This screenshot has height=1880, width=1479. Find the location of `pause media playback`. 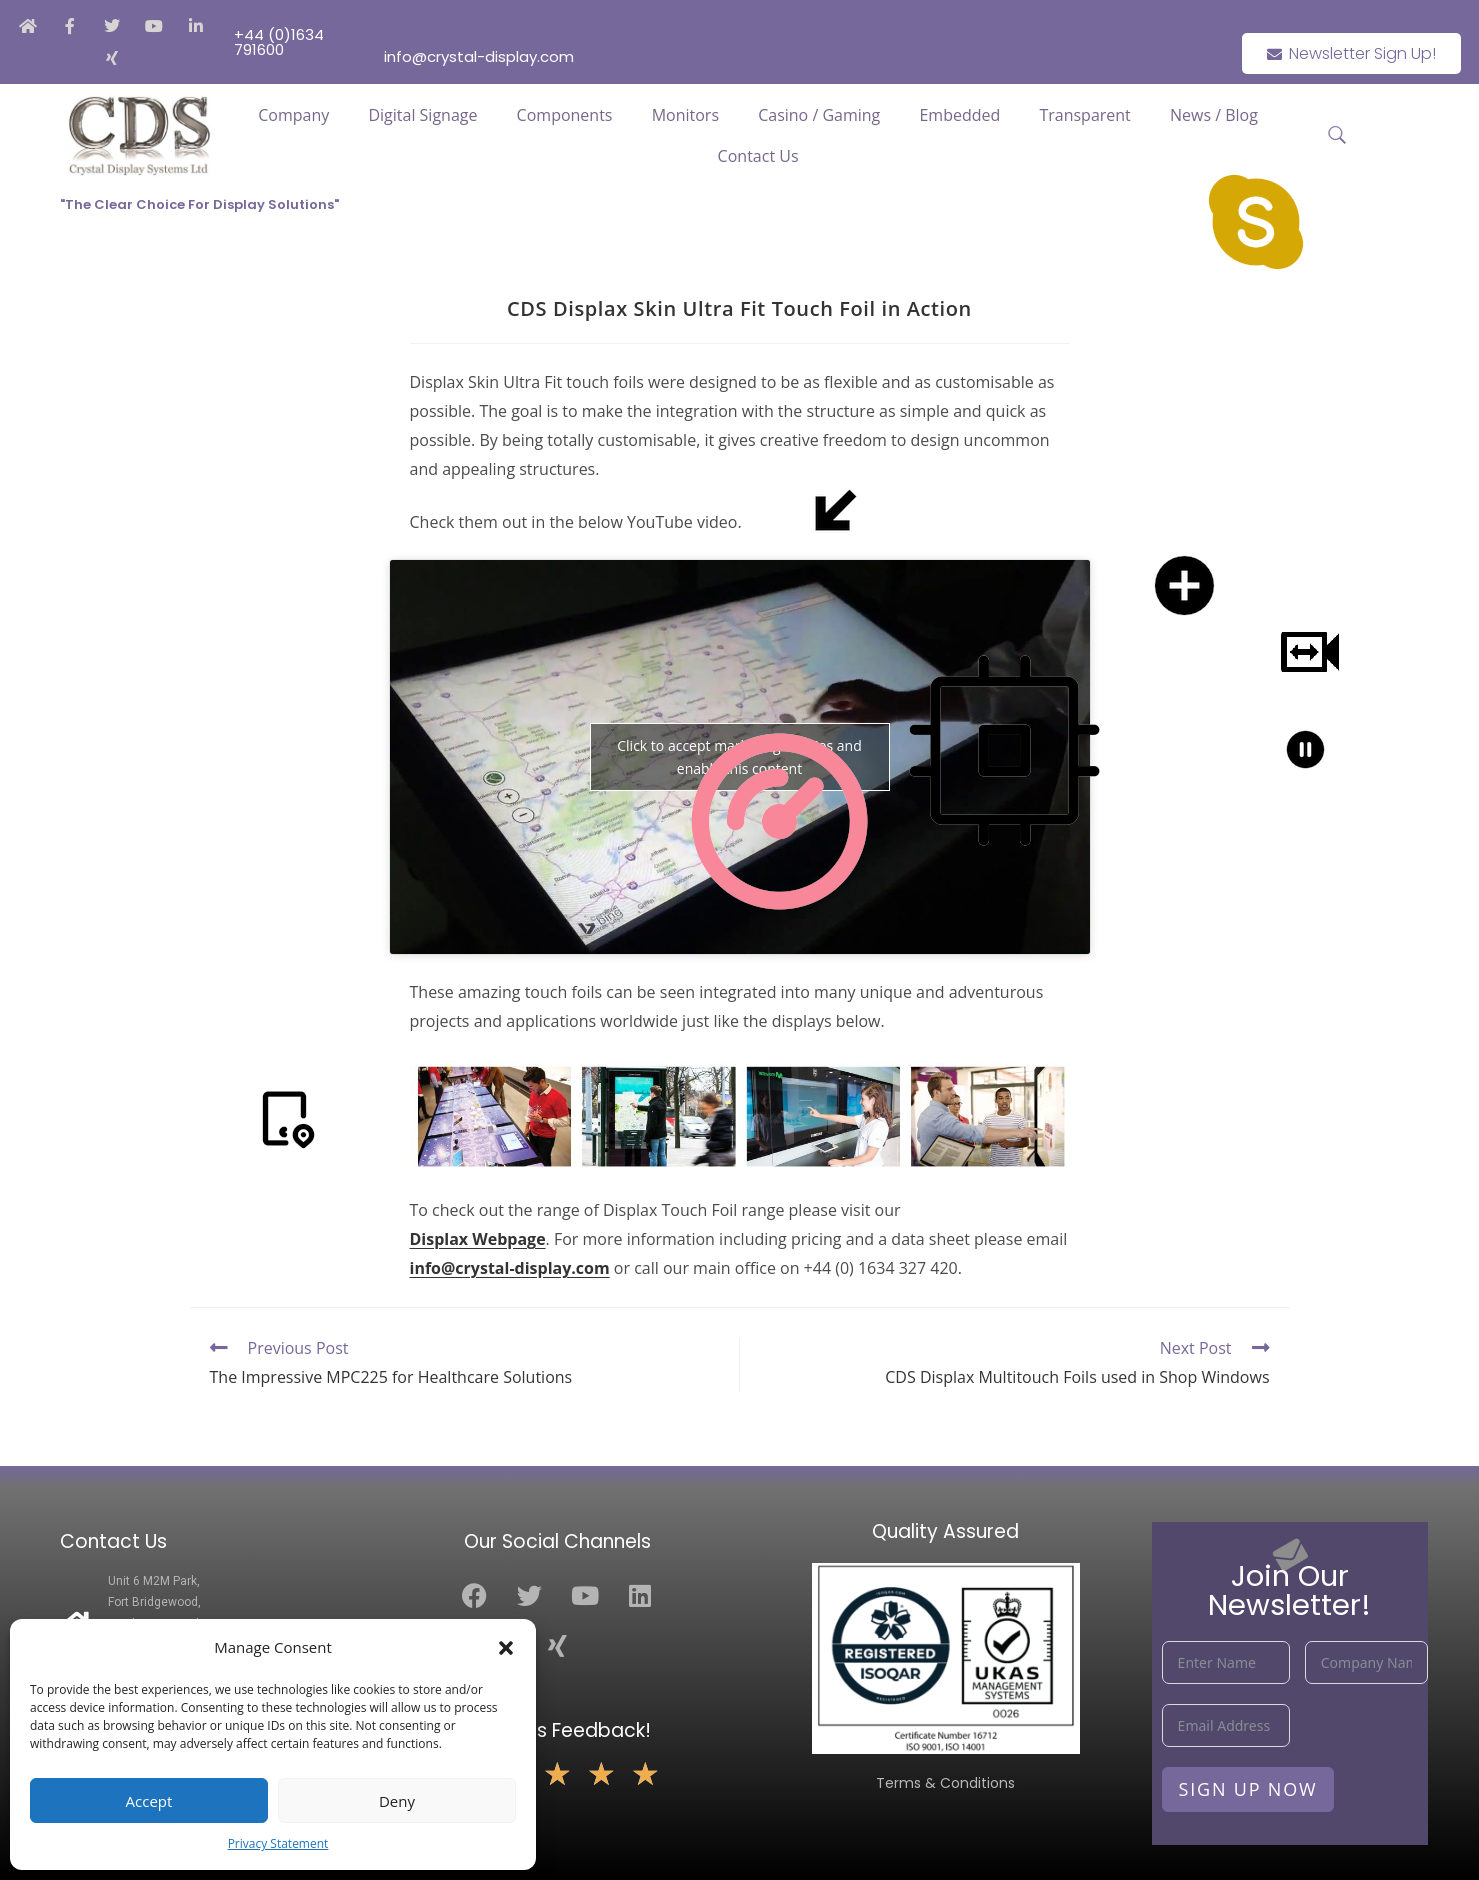

pause media playback is located at coordinates (1305, 749).